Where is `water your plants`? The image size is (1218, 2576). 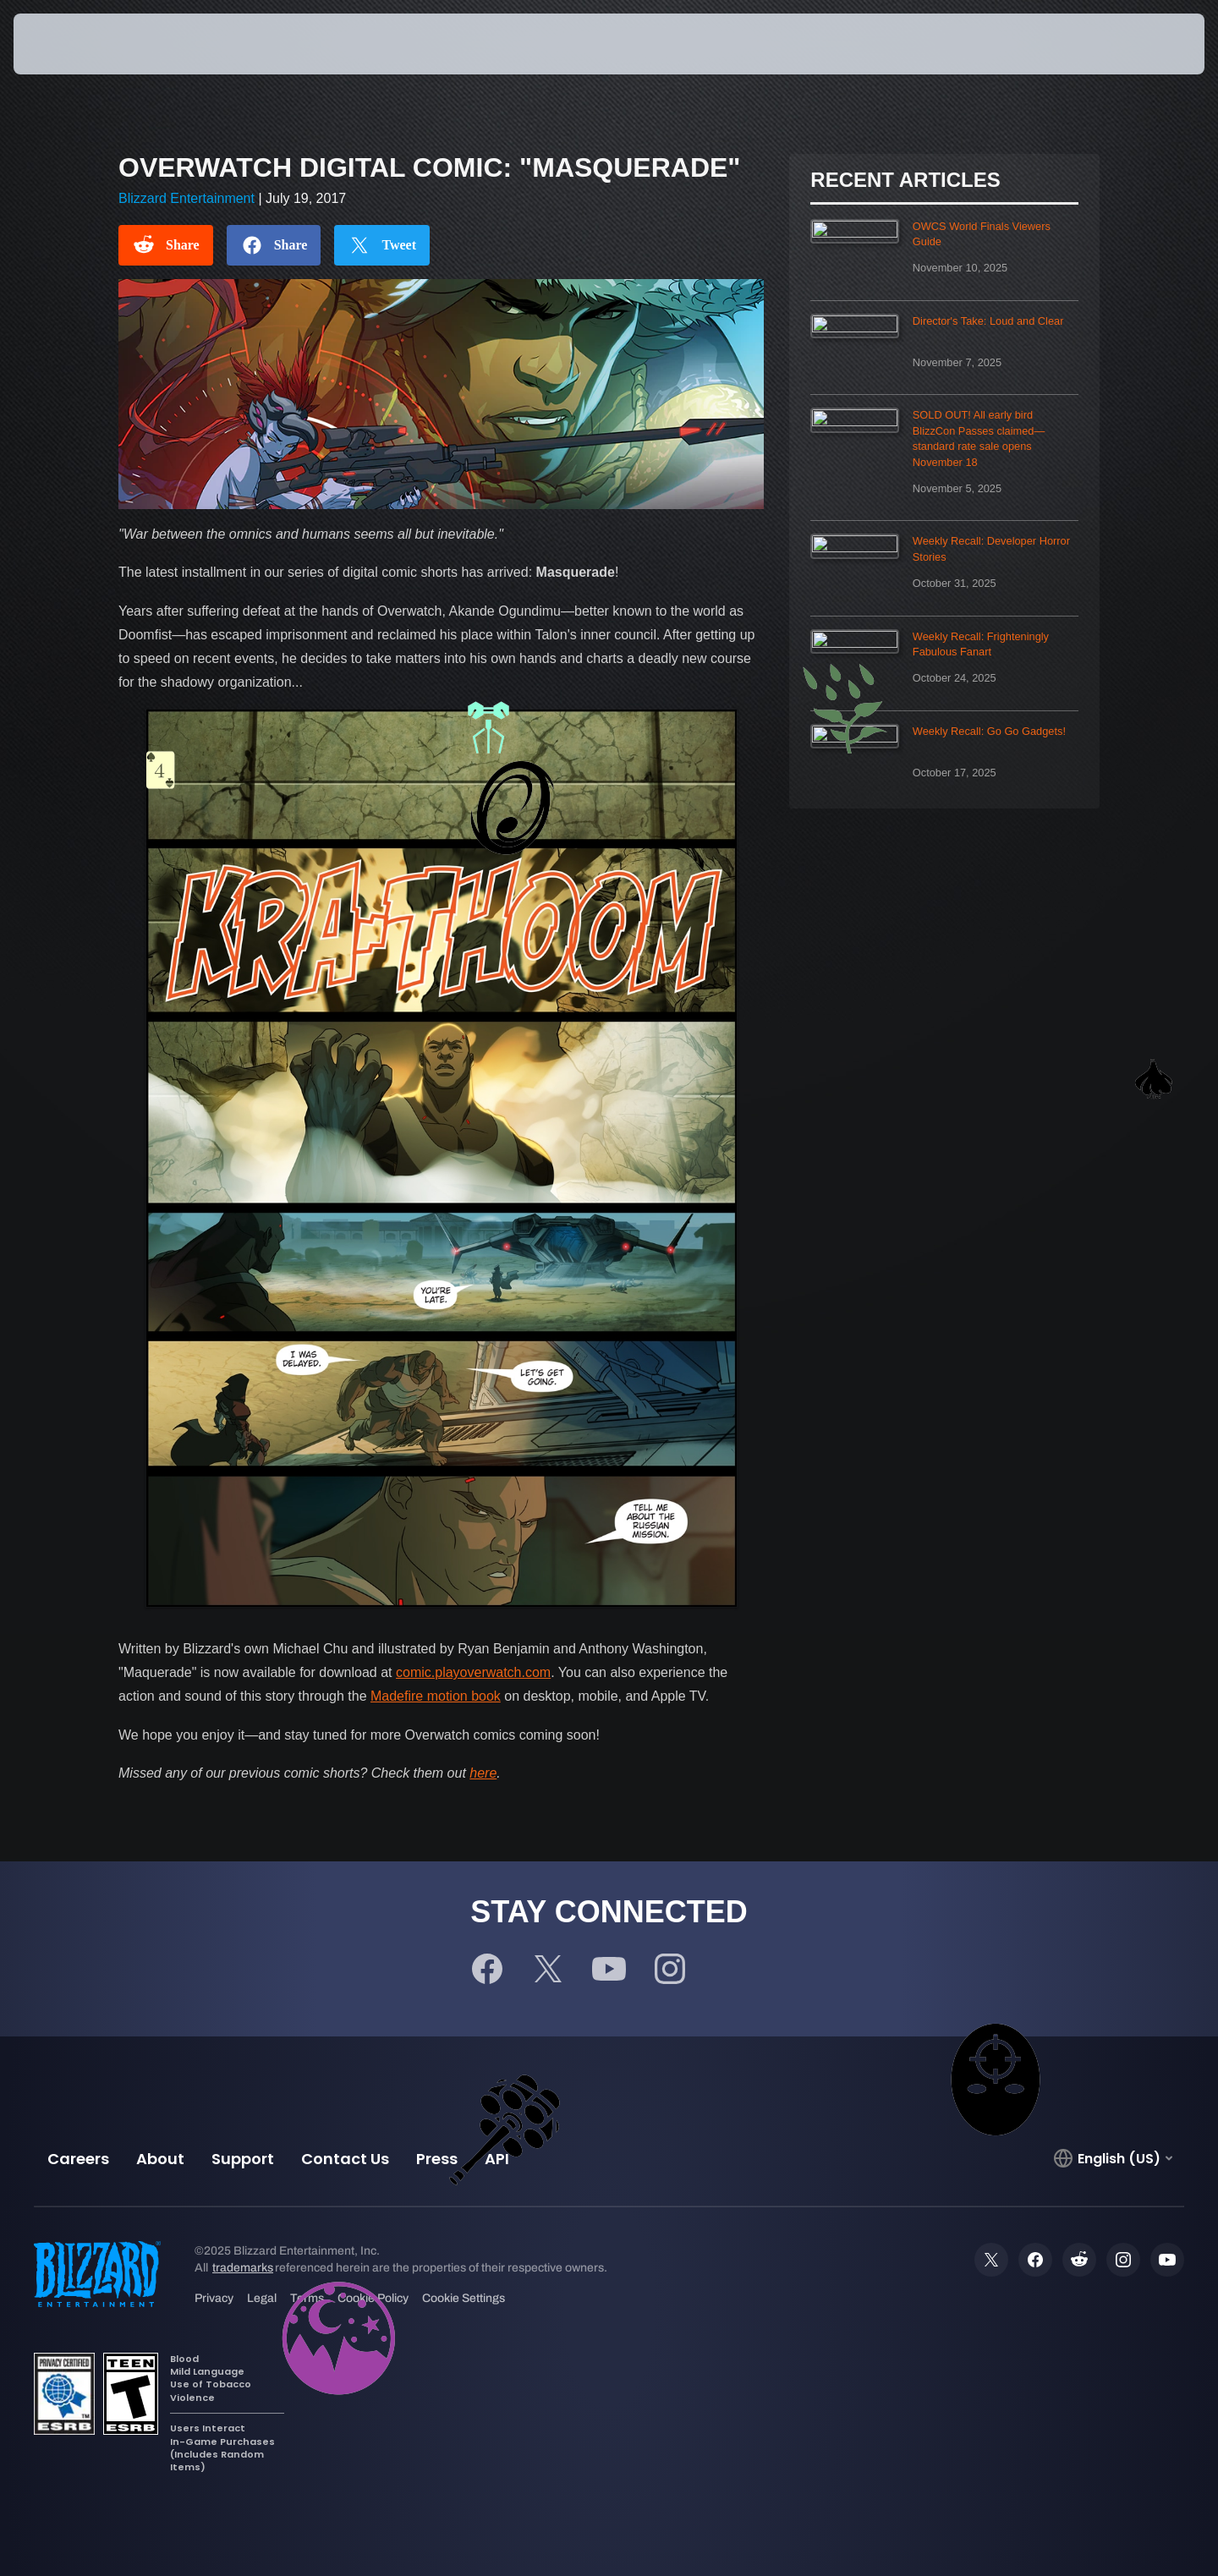
water your plants is located at coordinates (848, 708).